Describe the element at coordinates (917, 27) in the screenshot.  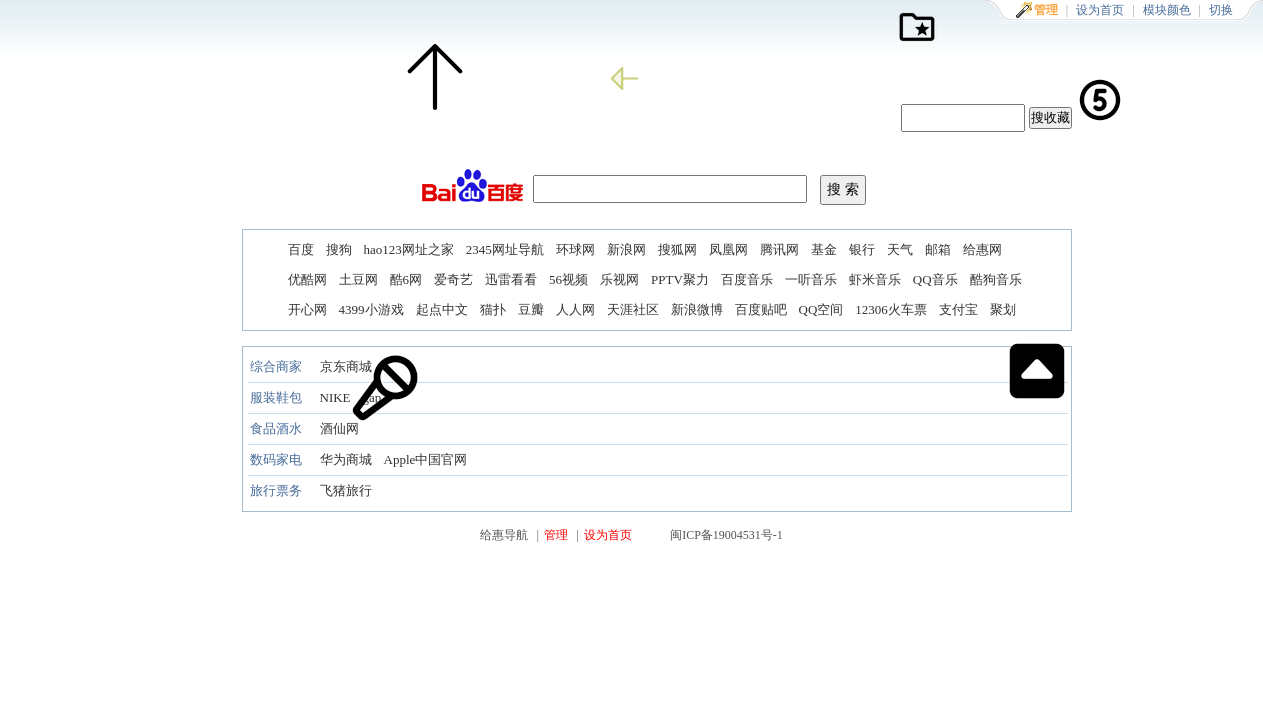
I see `access your starred or favorite files` at that location.